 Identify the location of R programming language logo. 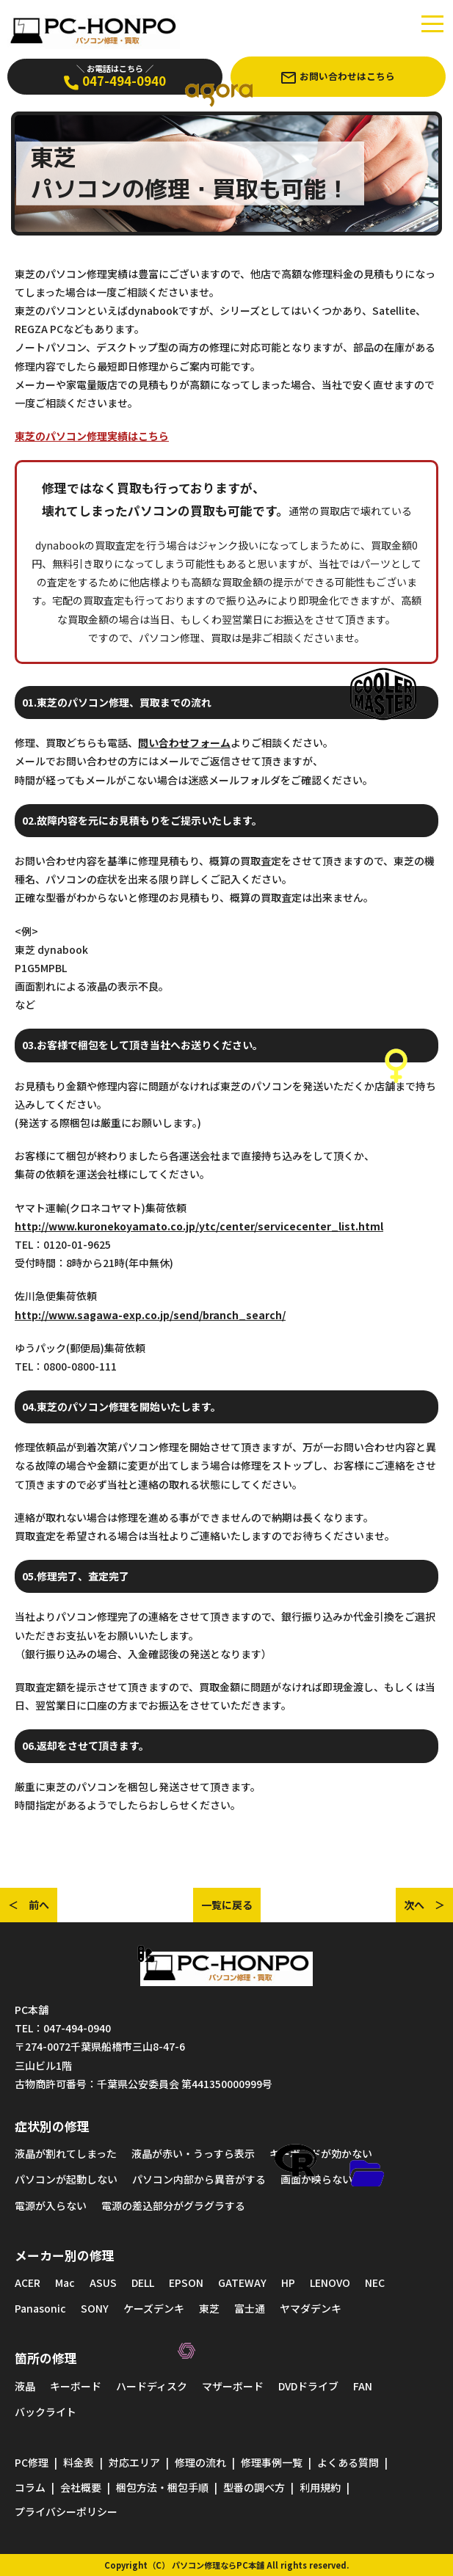
(295, 2160).